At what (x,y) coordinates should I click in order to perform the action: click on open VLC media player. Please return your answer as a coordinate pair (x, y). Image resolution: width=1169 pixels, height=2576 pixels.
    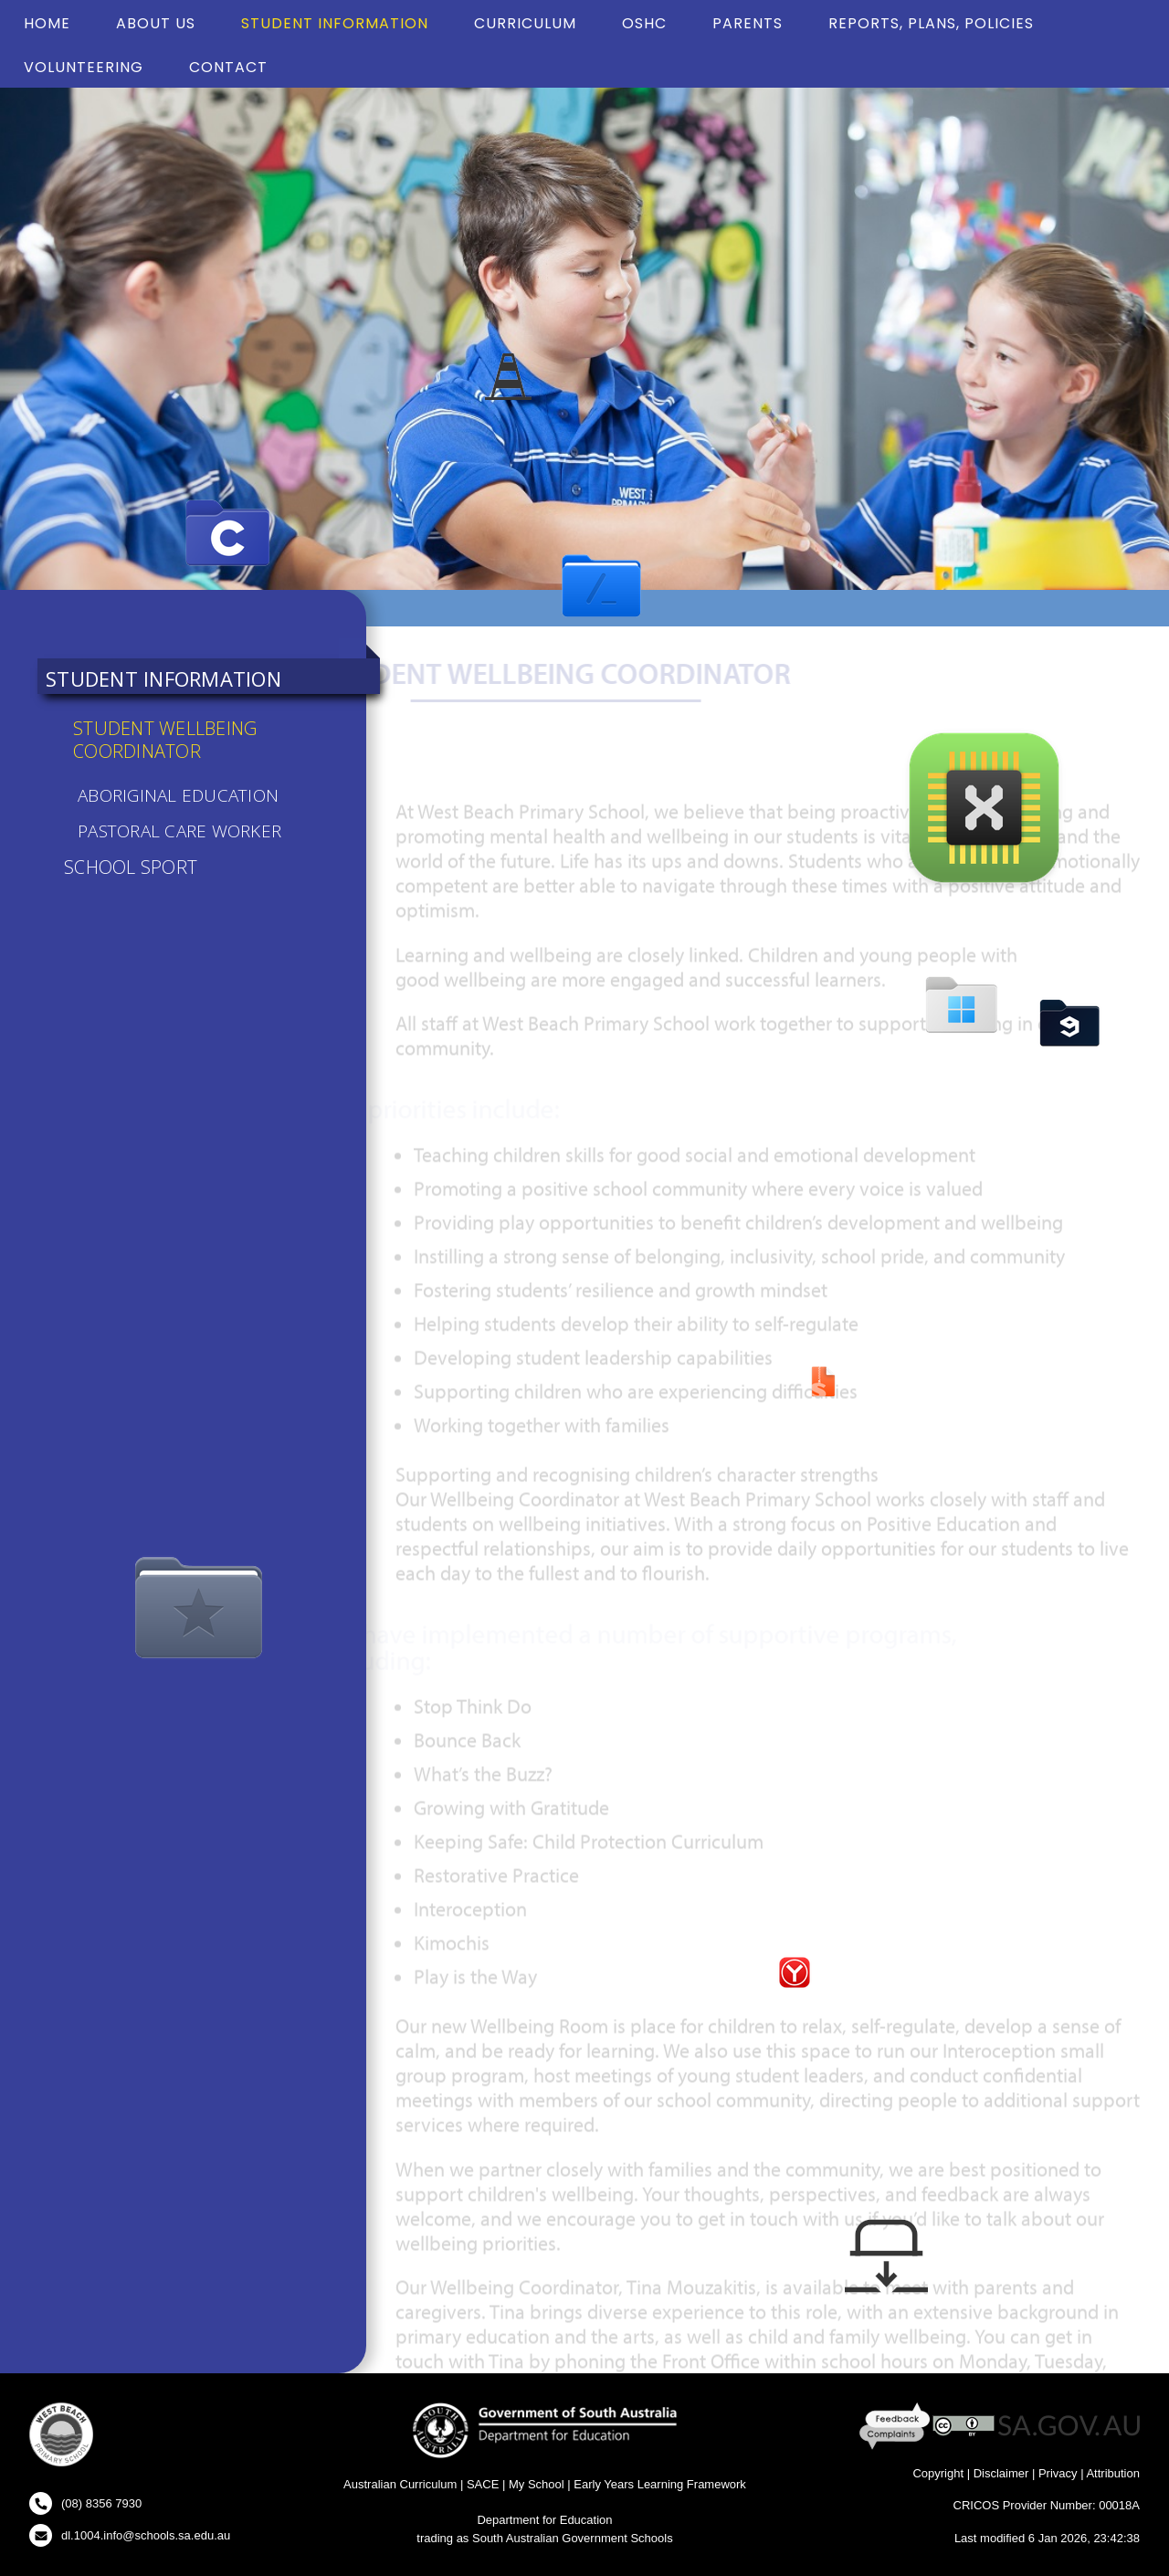
    Looking at the image, I should click on (508, 376).